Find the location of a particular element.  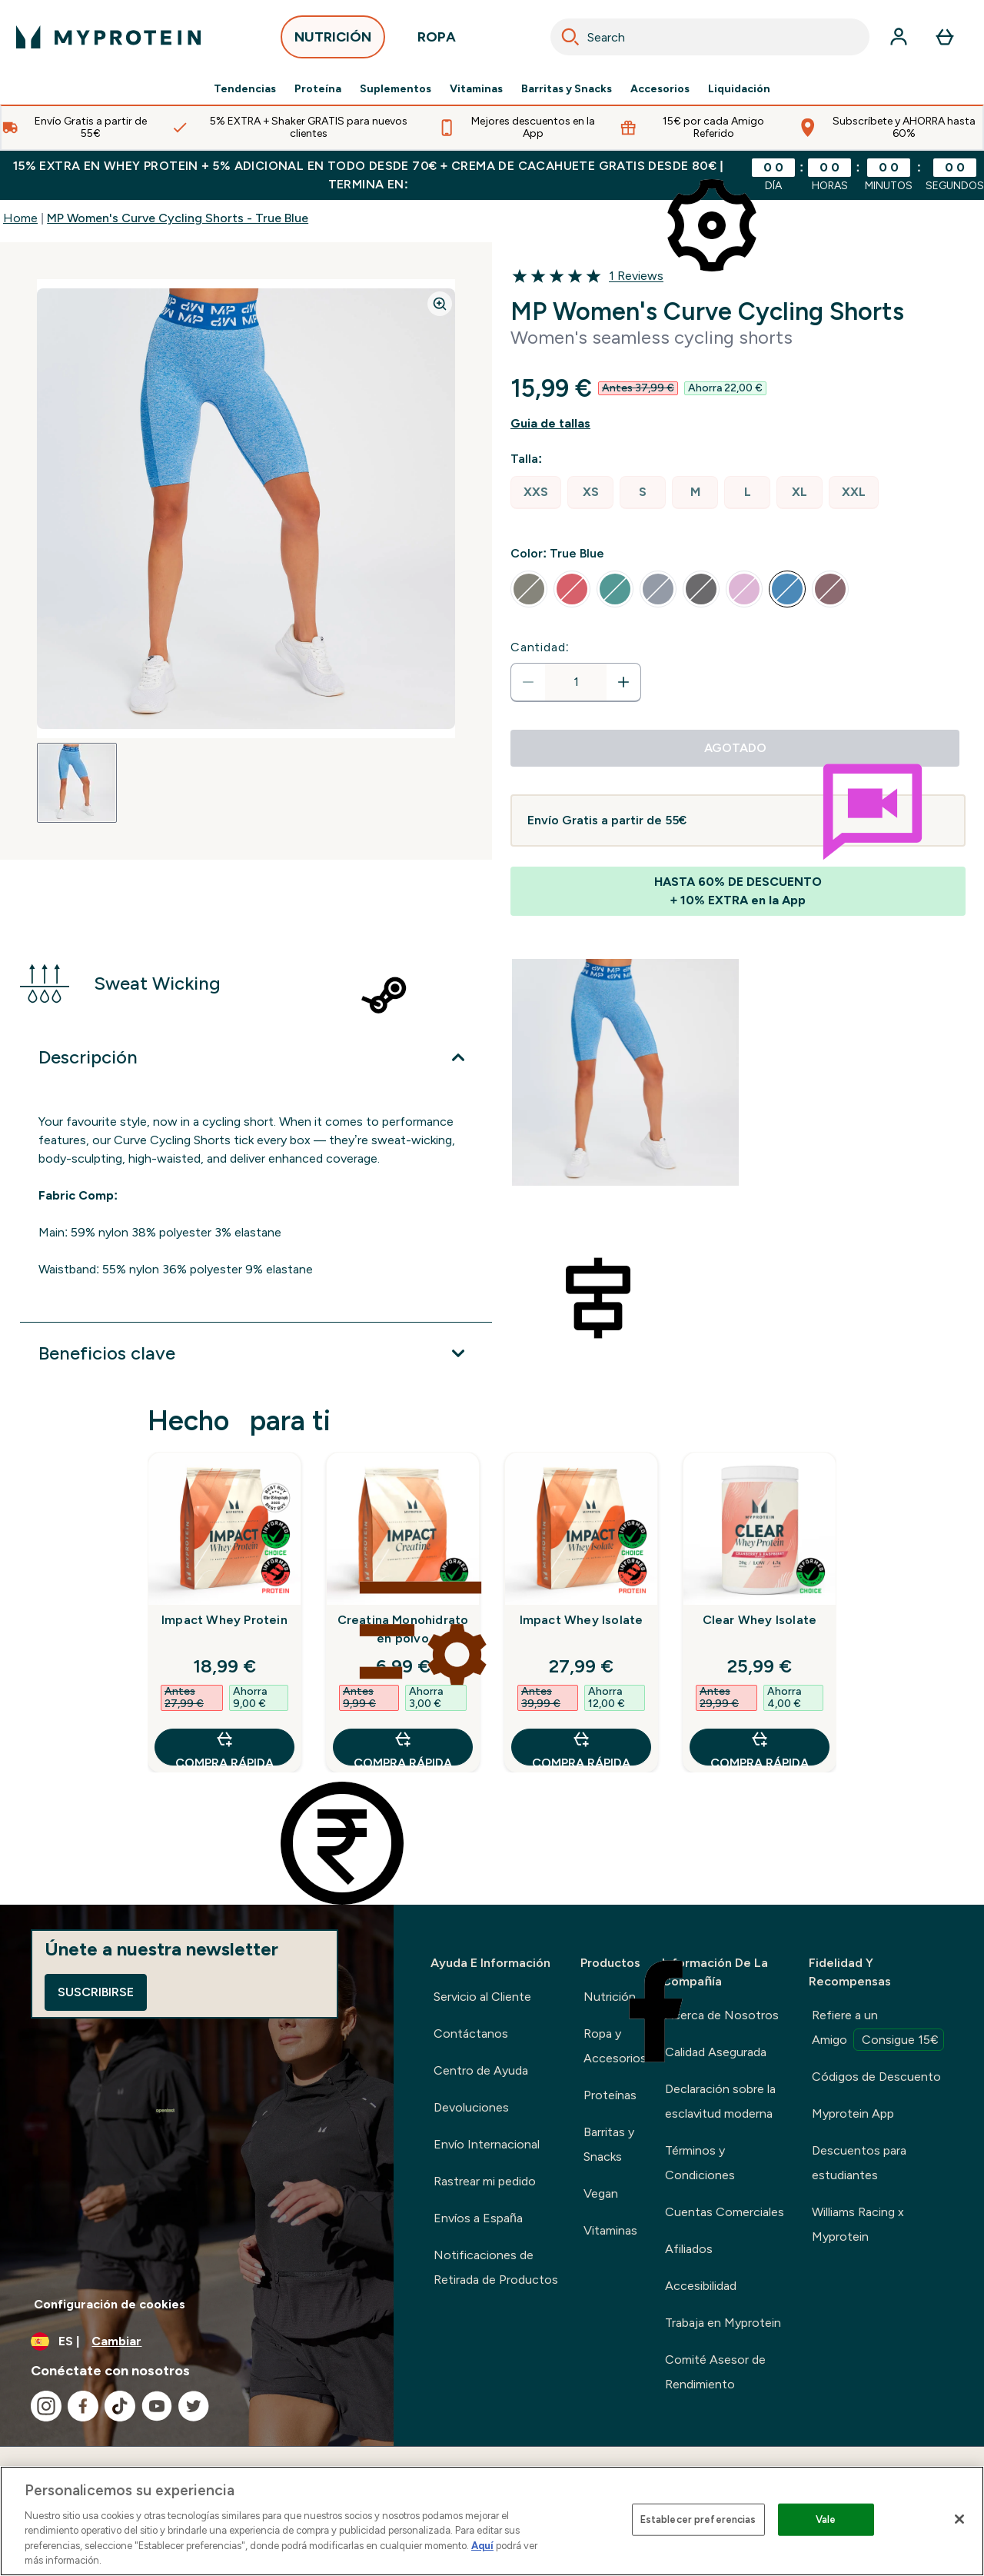

view balance or payment amount in rupees is located at coordinates (342, 1843).